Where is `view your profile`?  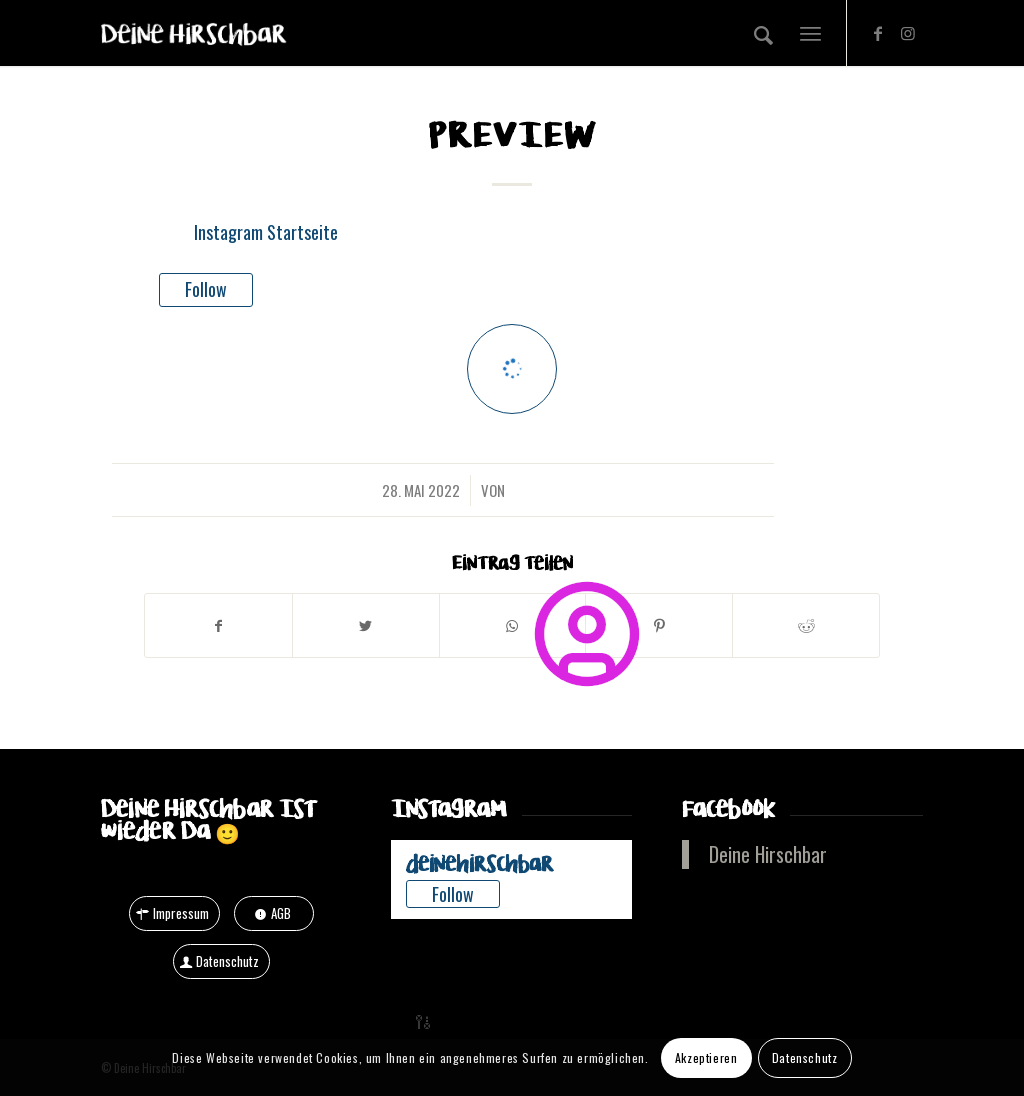
view your profile is located at coordinates (587, 634).